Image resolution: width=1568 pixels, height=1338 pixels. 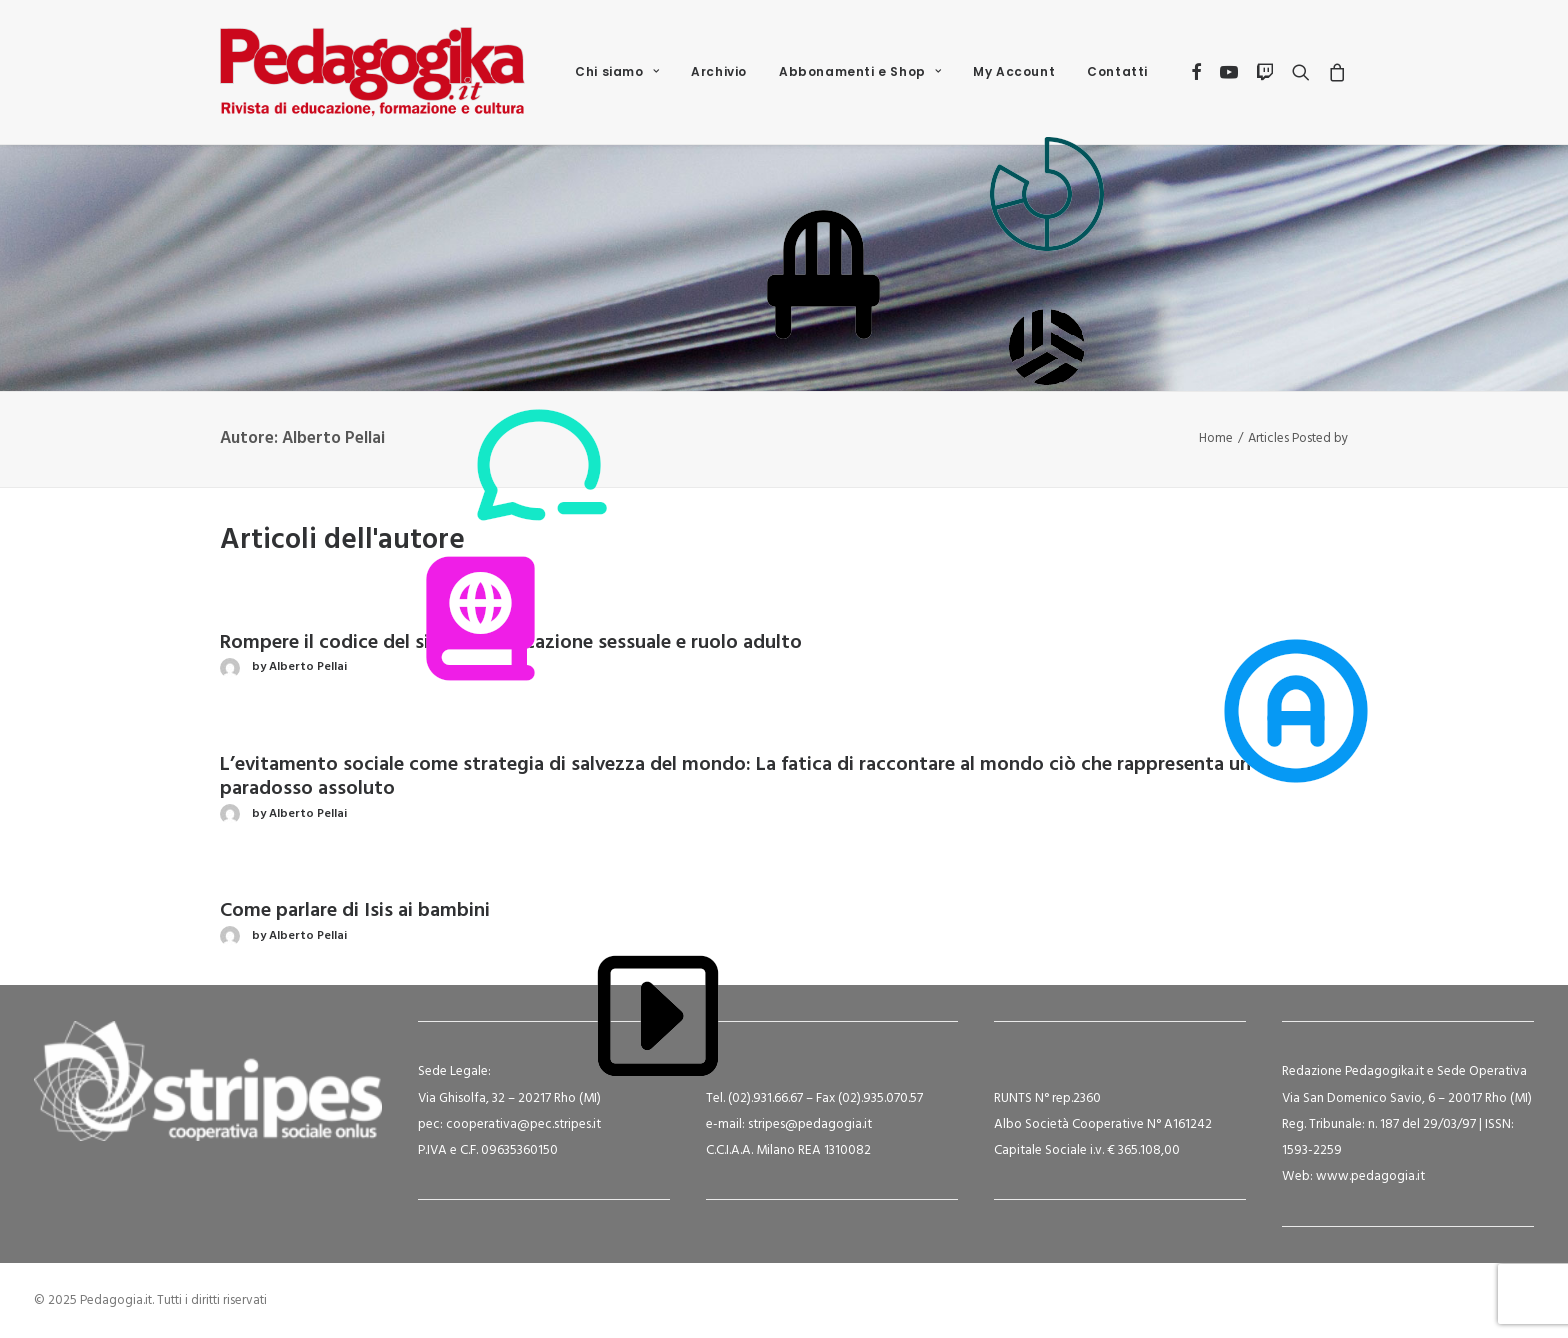 What do you see at coordinates (480, 618) in the screenshot?
I see `access world atlas or geography resources` at bounding box center [480, 618].